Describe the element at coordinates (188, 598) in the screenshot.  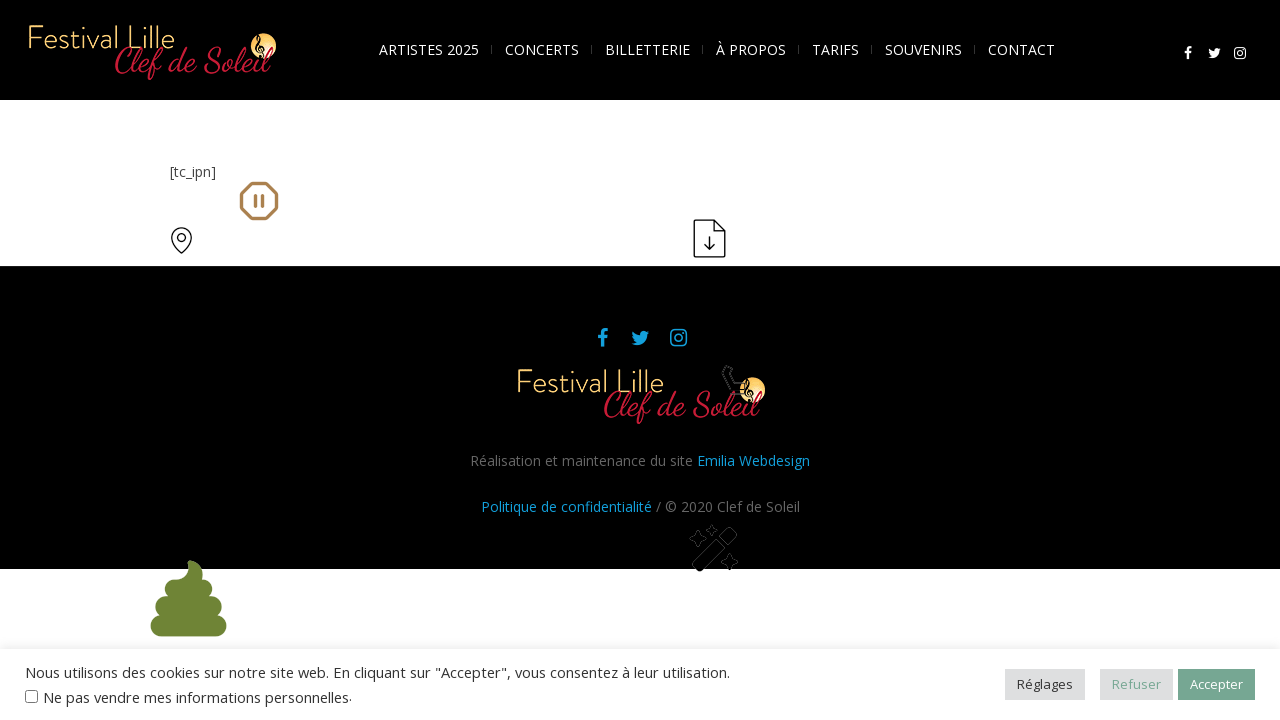
I see `add a poop emoji reaction to a message` at that location.